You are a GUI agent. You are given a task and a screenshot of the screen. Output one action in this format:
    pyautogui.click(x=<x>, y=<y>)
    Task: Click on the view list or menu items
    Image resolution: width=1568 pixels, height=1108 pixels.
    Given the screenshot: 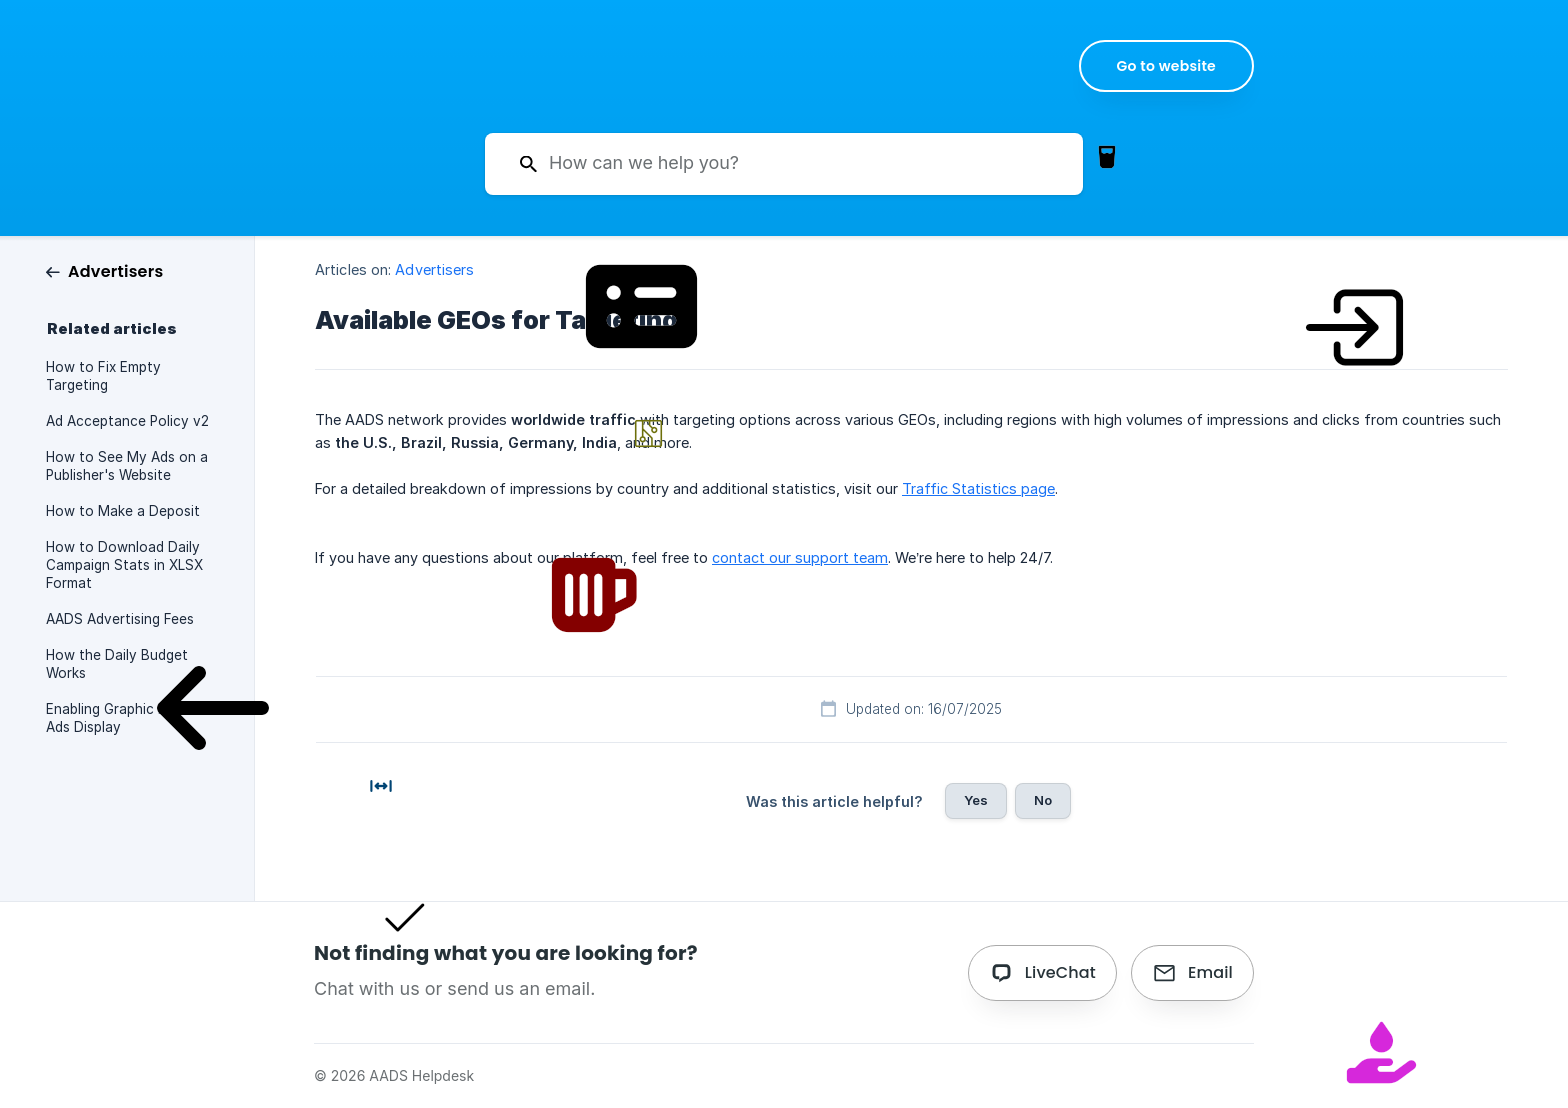 What is the action you would take?
    pyautogui.click(x=641, y=306)
    